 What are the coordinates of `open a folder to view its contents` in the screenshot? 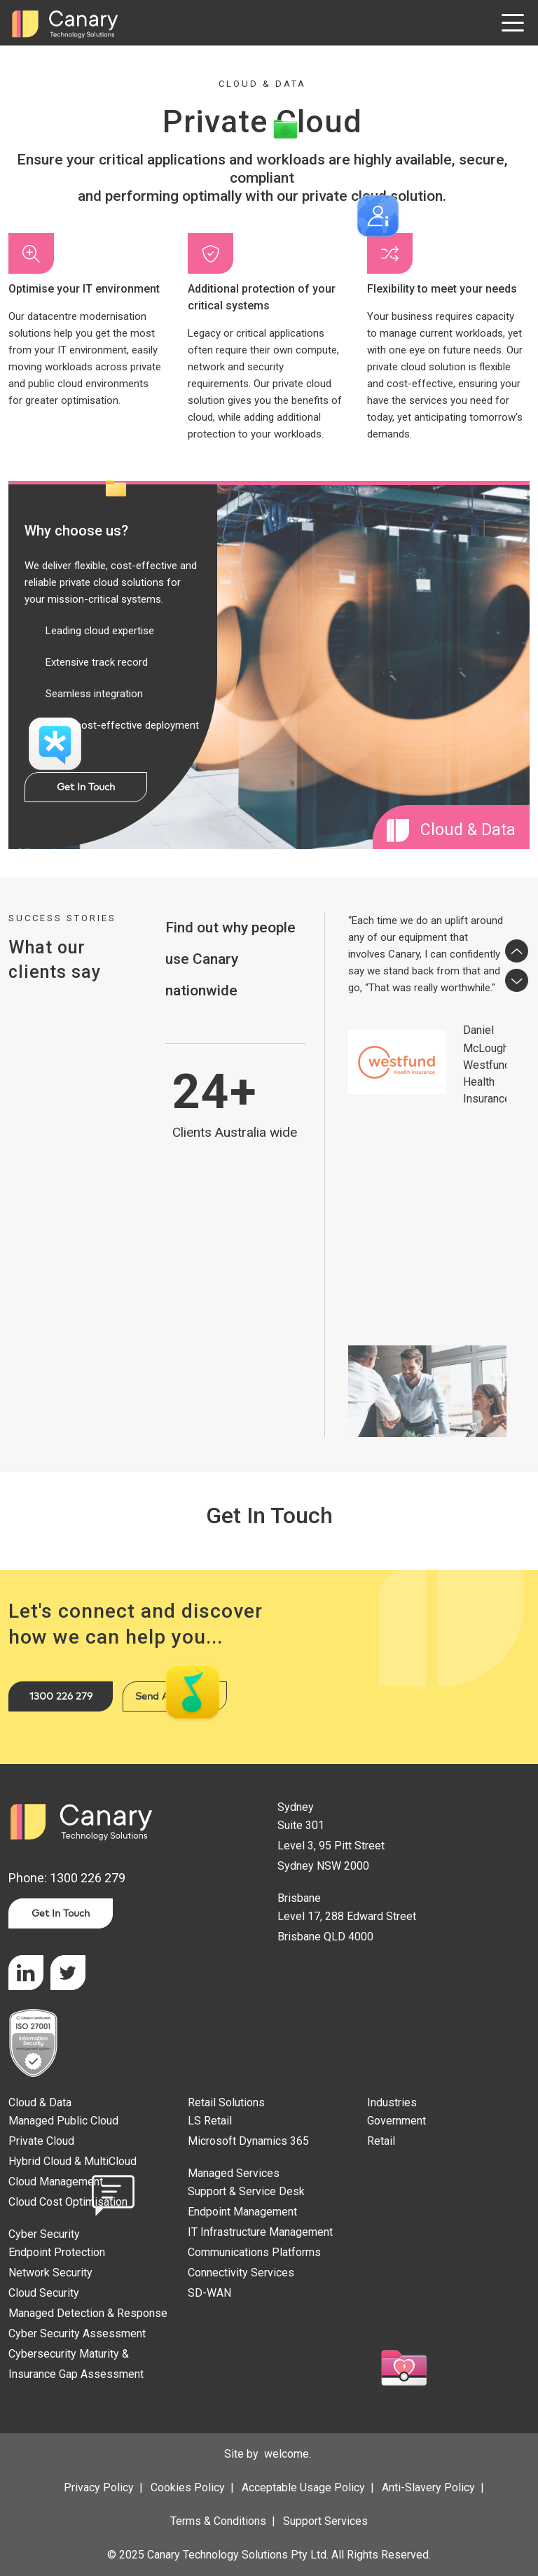 It's located at (116, 489).